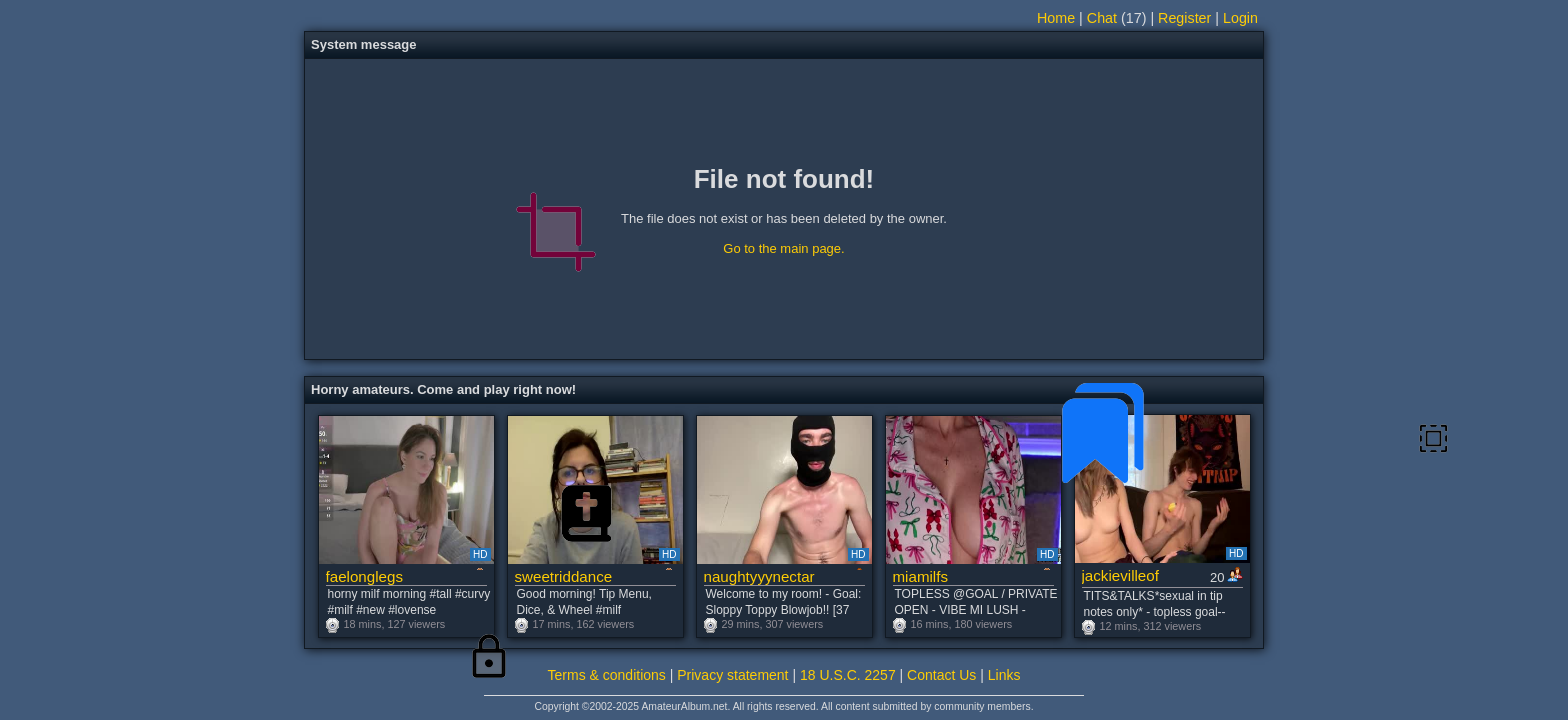 This screenshot has width=1568, height=720. Describe the element at coordinates (489, 657) in the screenshot. I see `lock or secure this item` at that location.